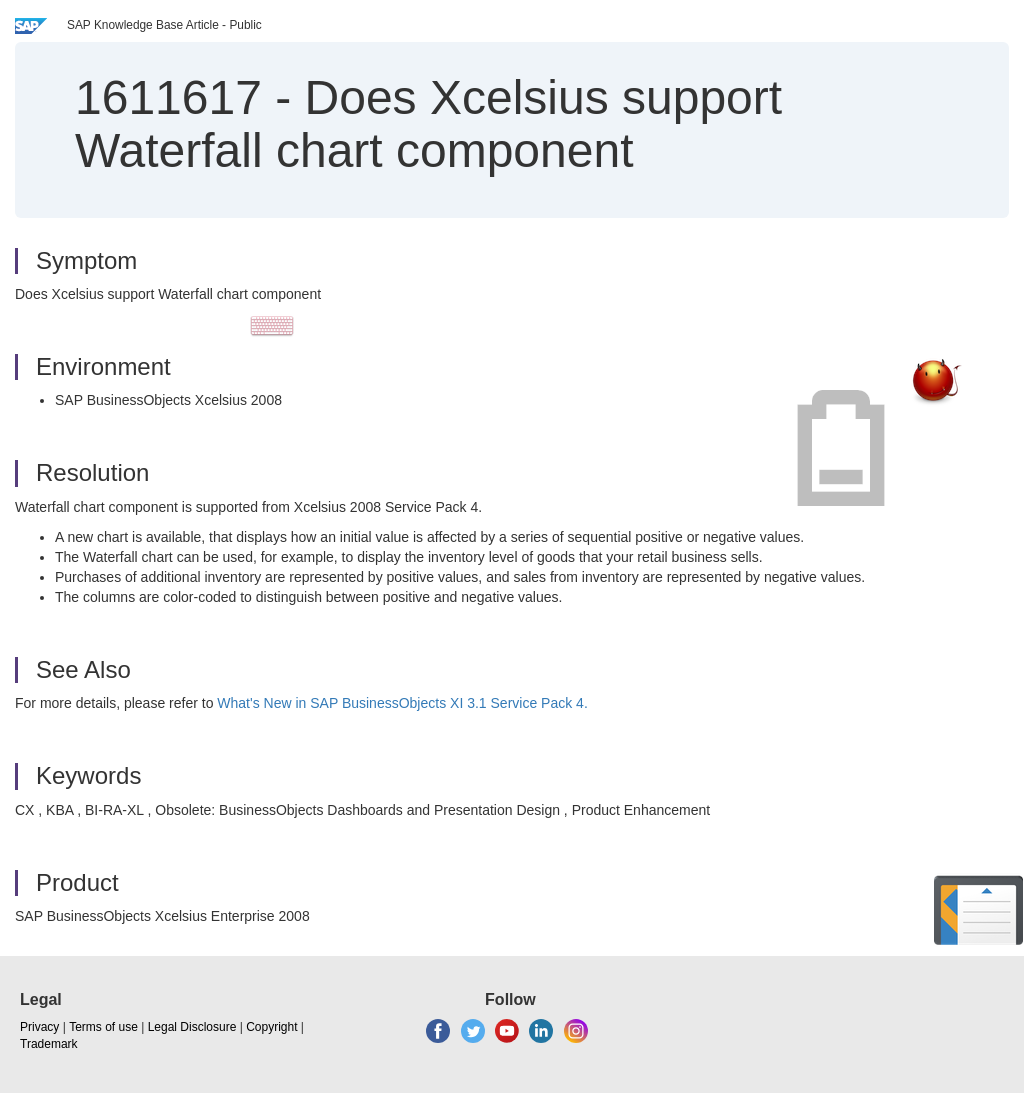  What do you see at coordinates (936, 381) in the screenshot?
I see `indicates a mischievous or playful mood in chat` at bounding box center [936, 381].